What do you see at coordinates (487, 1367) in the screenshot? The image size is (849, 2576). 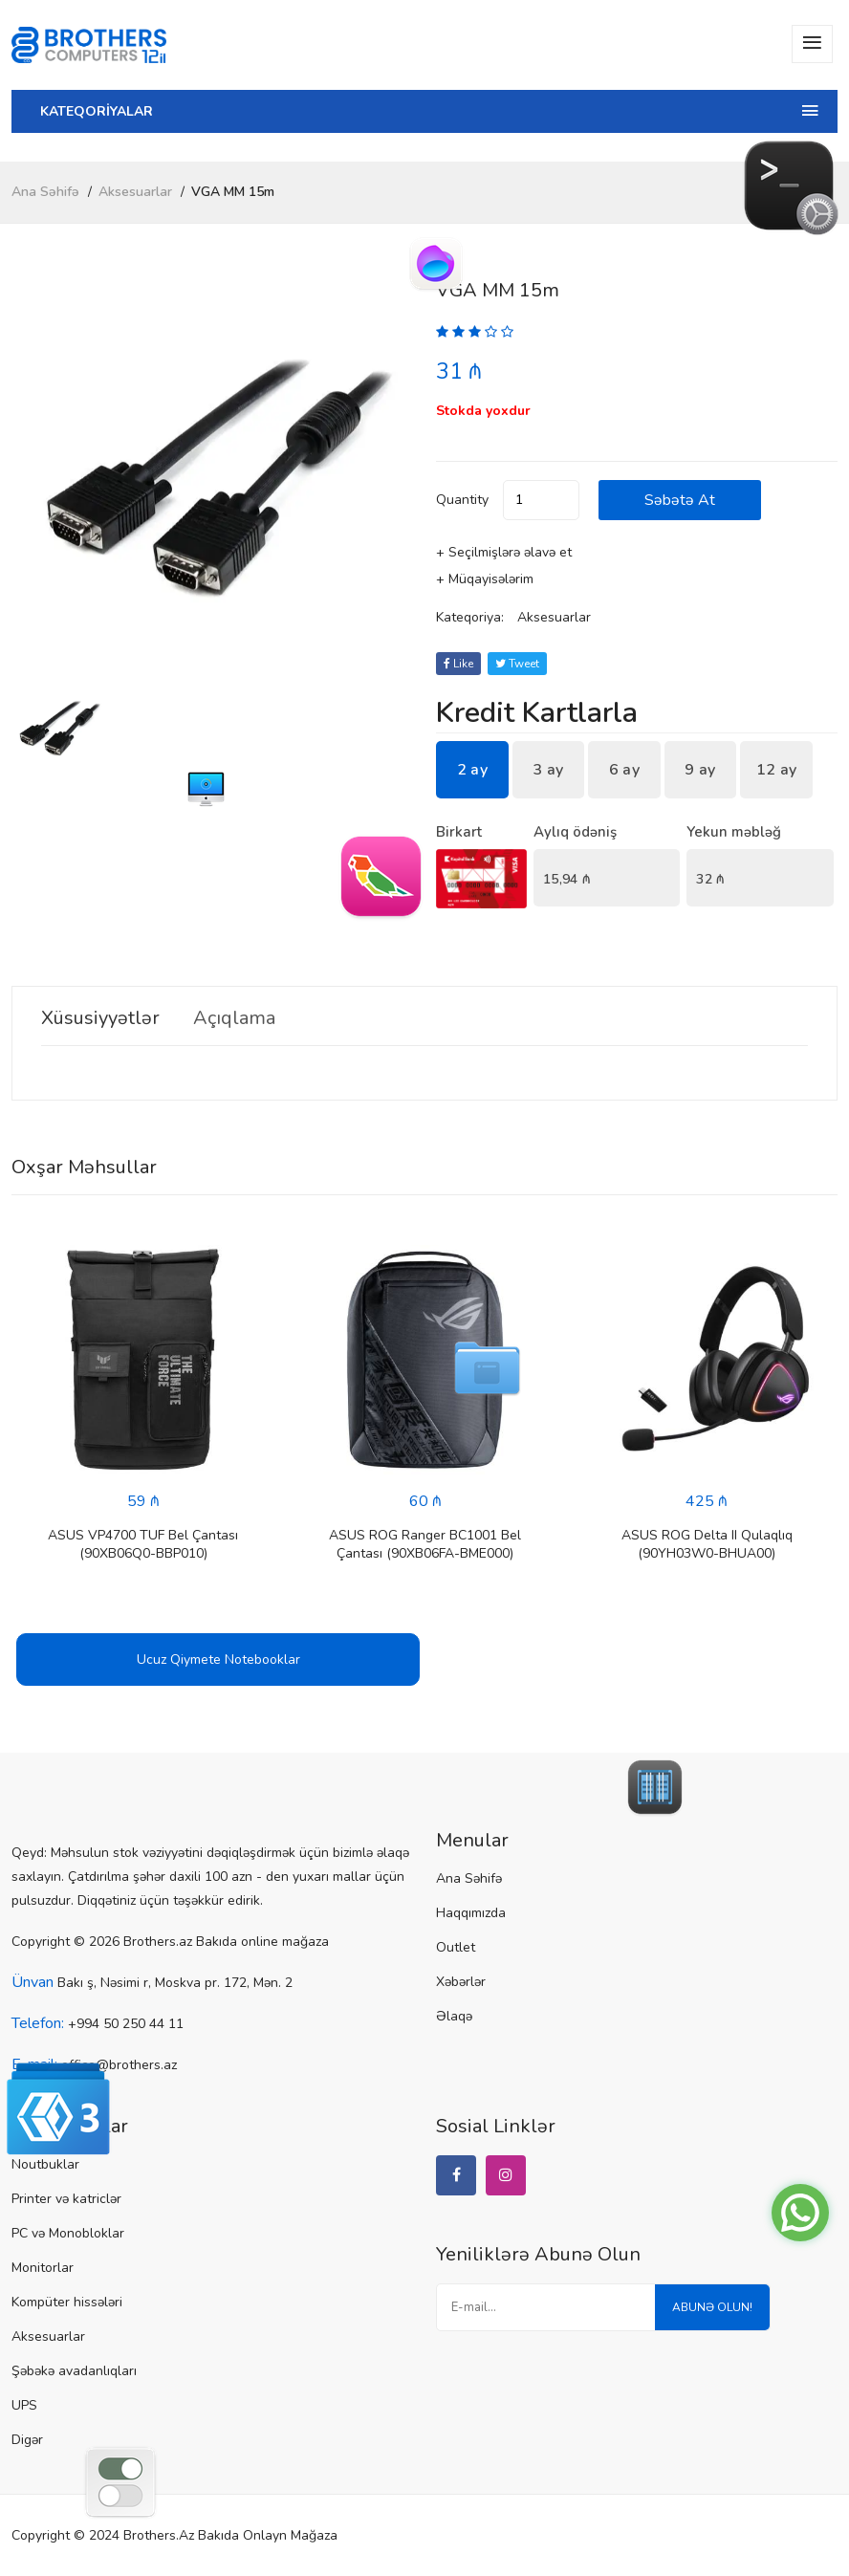 I see `open web design projects folder` at bounding box center [487, 1367].